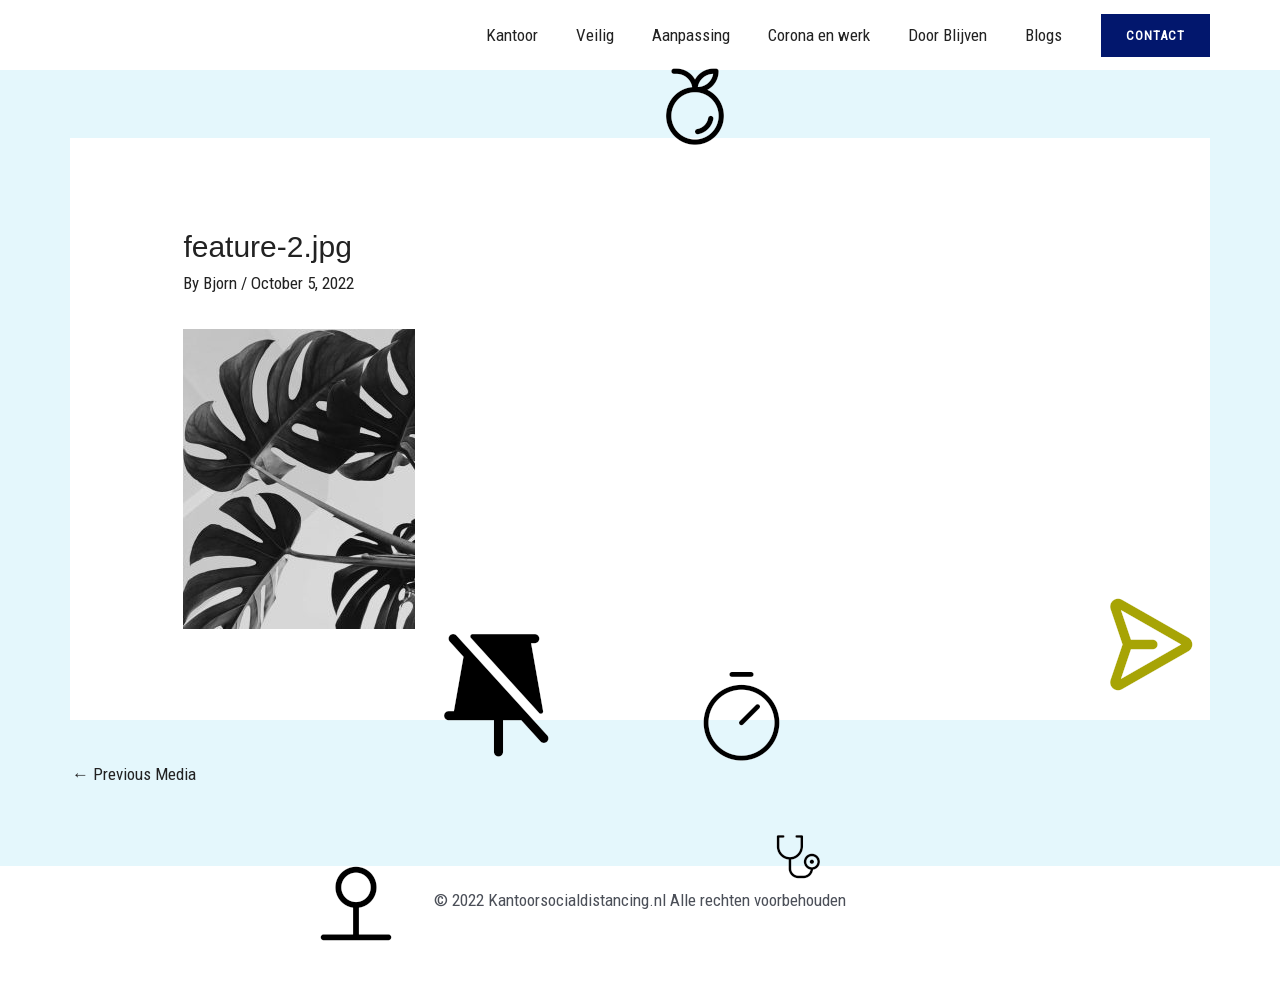 This screenshot has width=1280, height=986. Describe the element at coordinates (695, 108) in the screenshot. I see `indicates fruit or produce category` at that location.